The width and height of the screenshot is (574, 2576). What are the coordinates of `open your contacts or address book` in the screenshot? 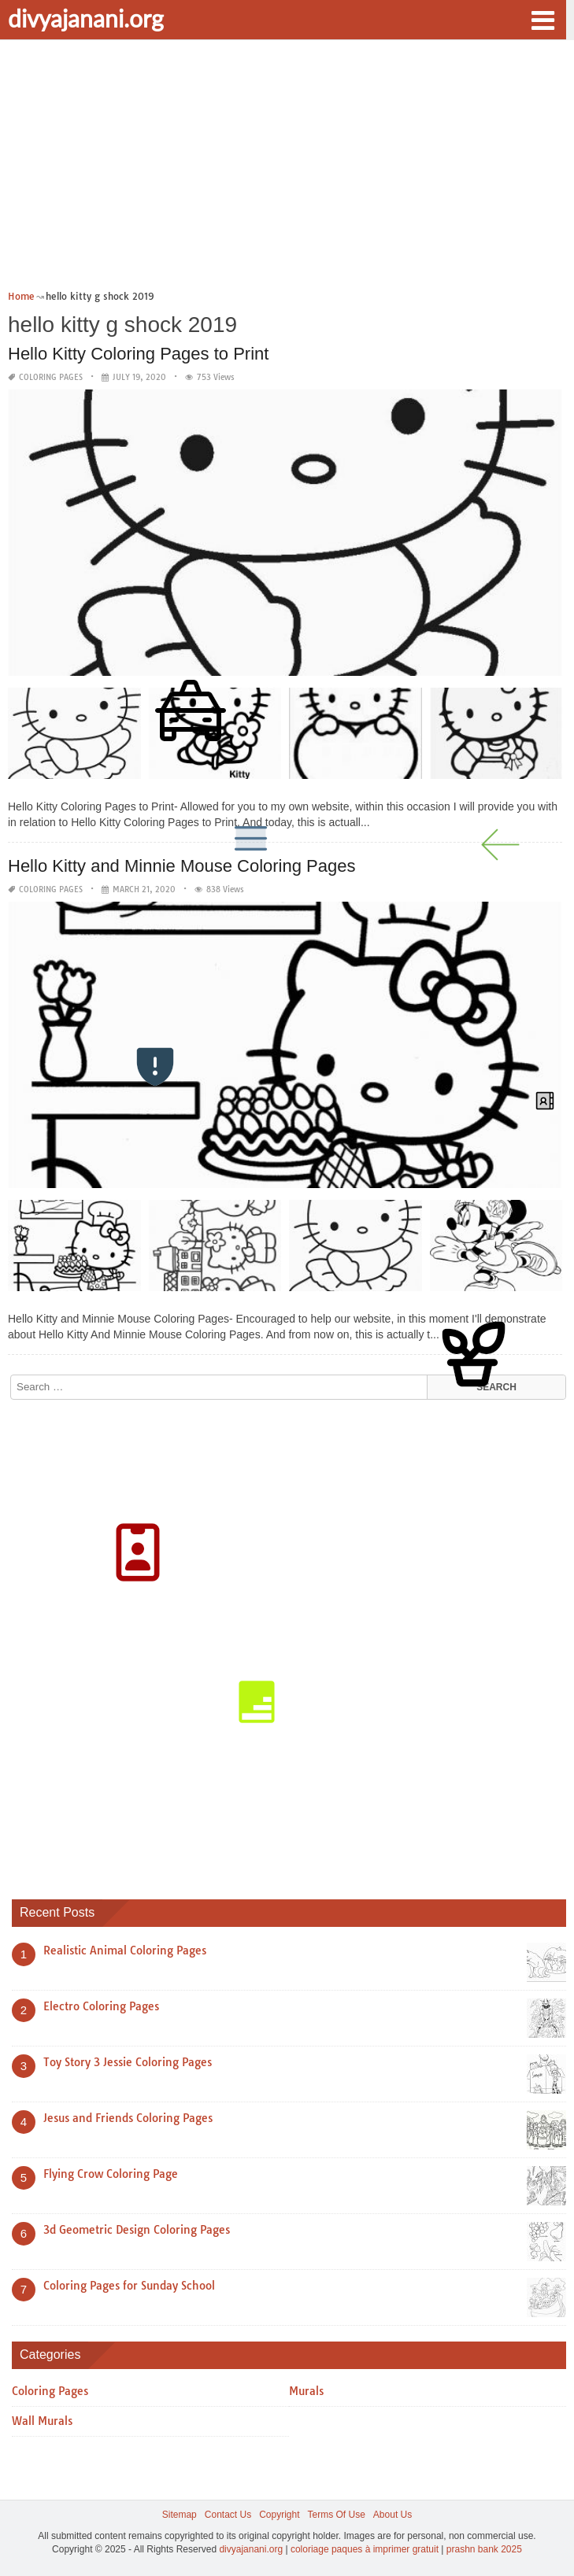 It's located at (545, 1101).